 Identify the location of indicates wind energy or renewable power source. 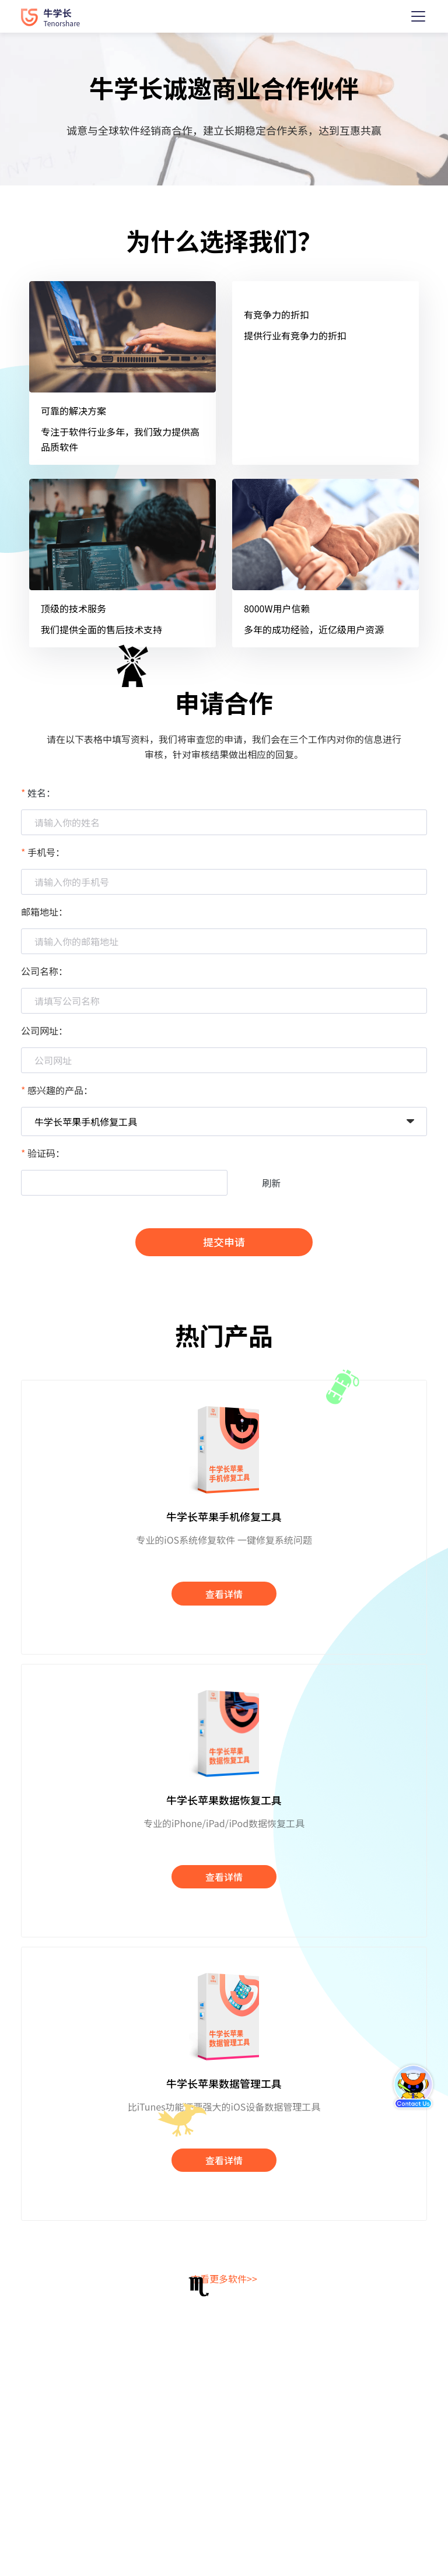
(132, 666).